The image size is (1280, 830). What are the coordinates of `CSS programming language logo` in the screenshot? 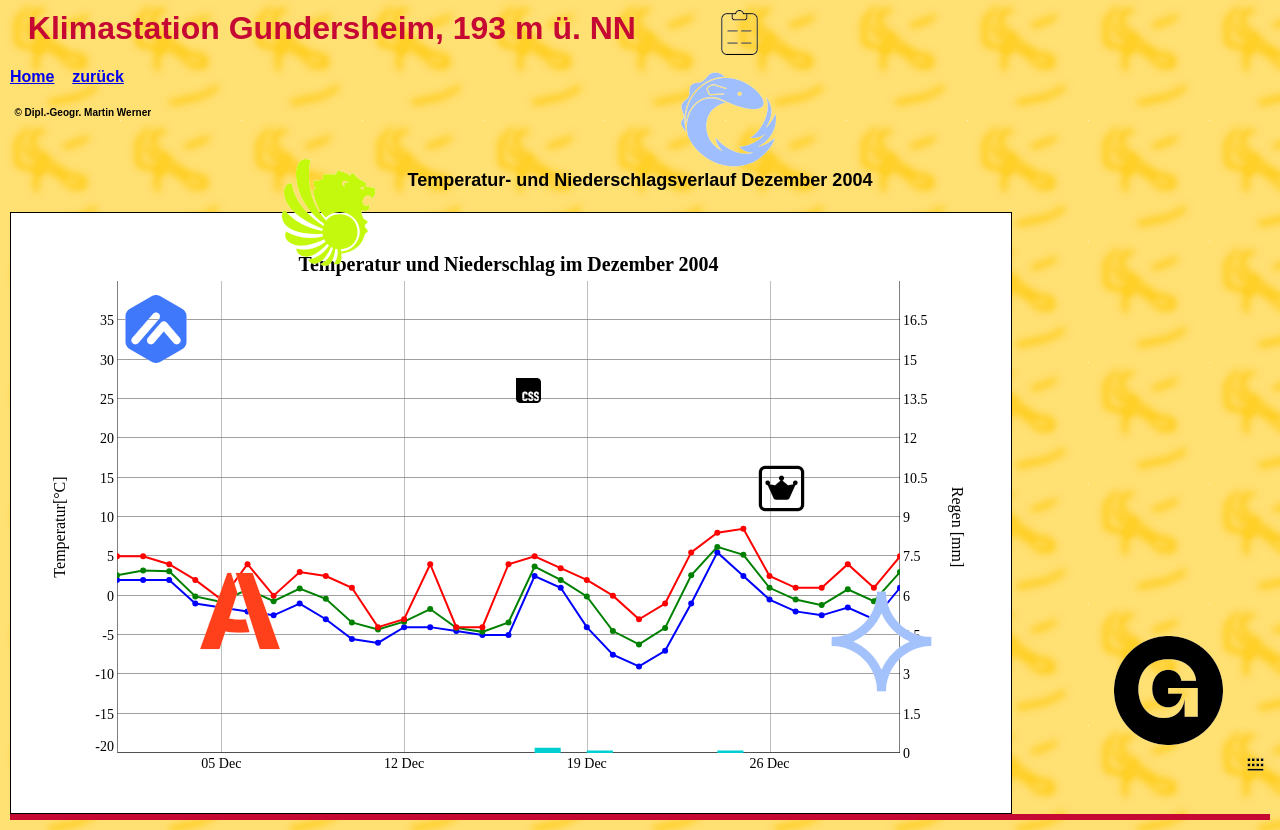 It's located at (528, 390).